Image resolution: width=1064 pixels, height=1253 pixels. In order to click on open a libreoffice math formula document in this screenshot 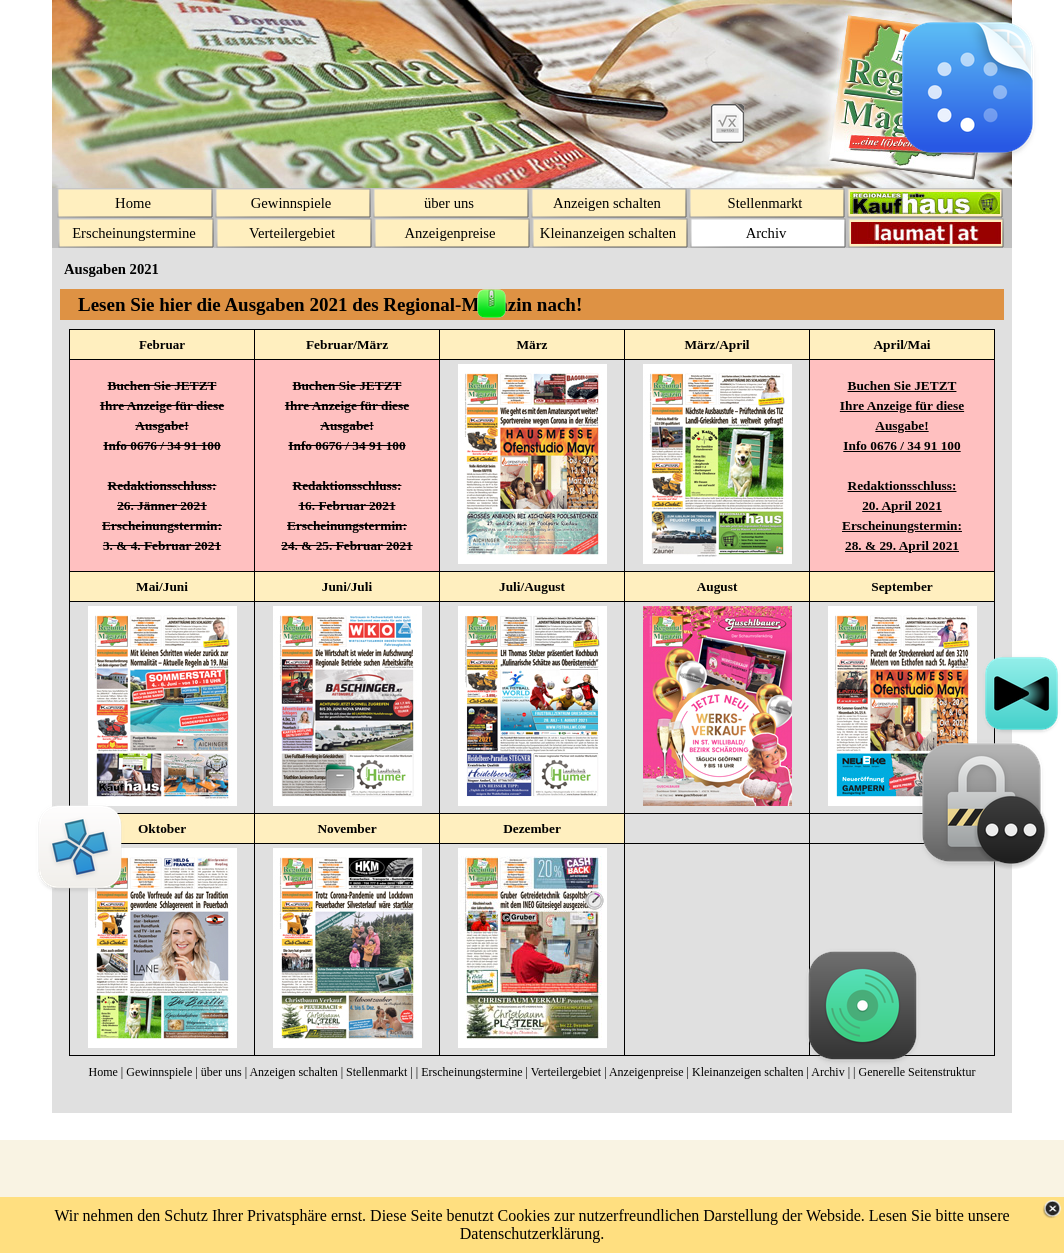, I will do `click(727, 123)`.